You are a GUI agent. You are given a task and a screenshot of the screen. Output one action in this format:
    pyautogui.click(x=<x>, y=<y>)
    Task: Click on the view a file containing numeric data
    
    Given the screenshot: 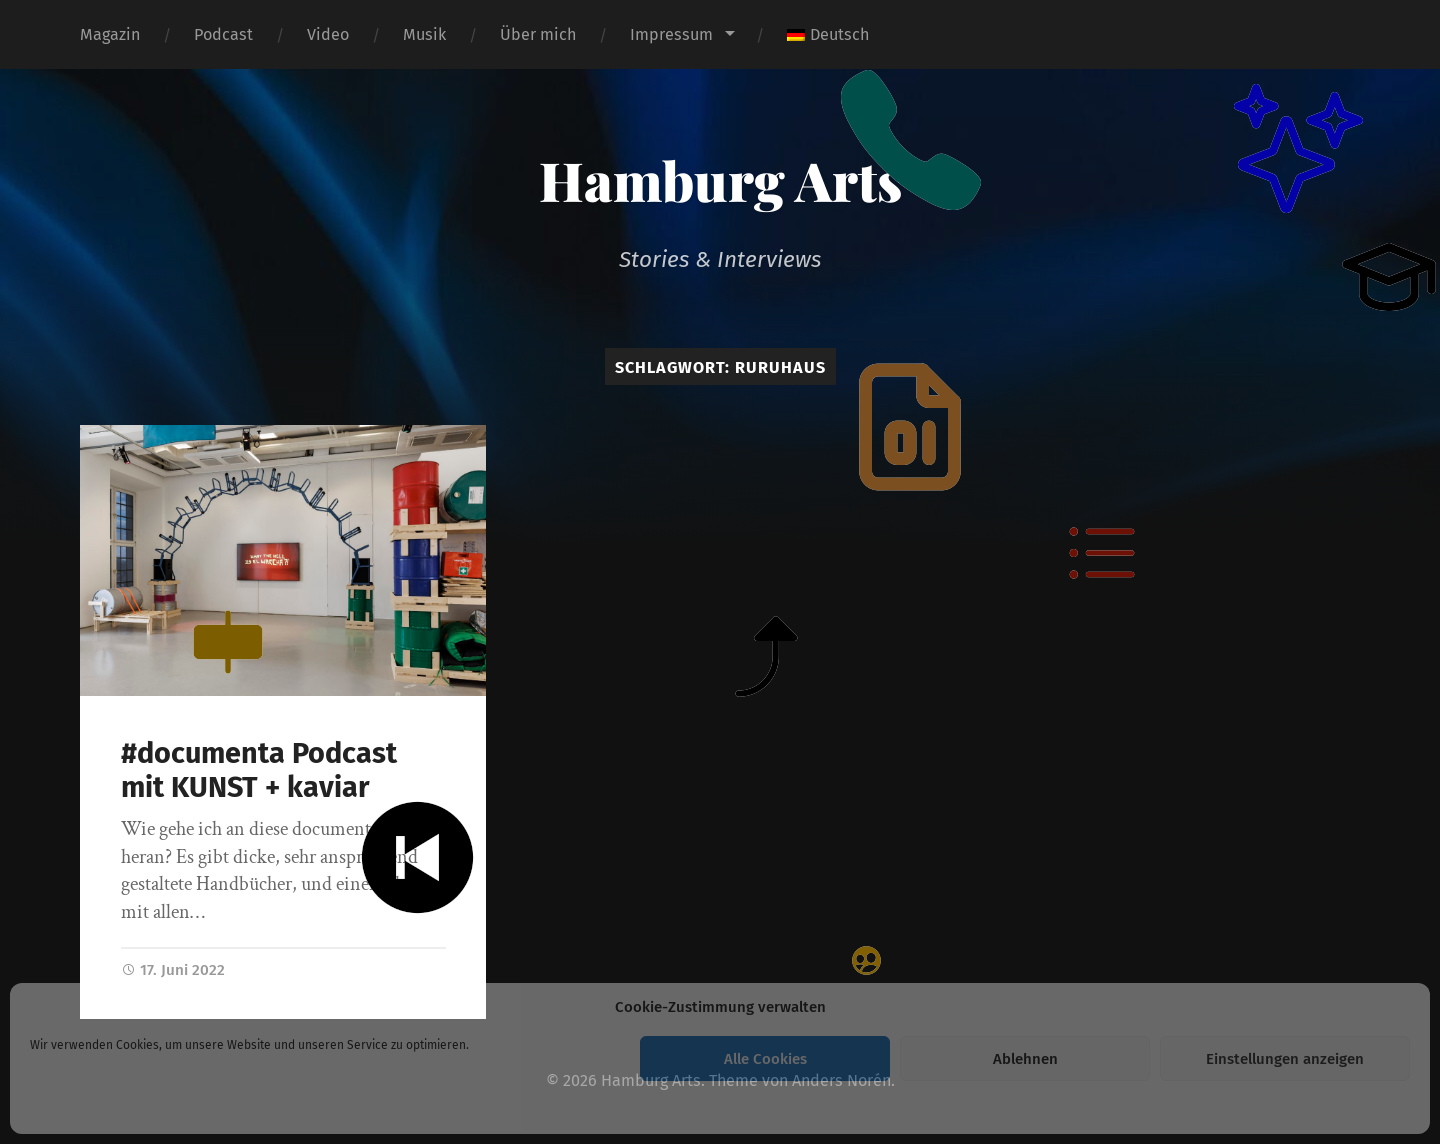 What is the action you would take?
    pyautogui.click(x=910, y=427)
    